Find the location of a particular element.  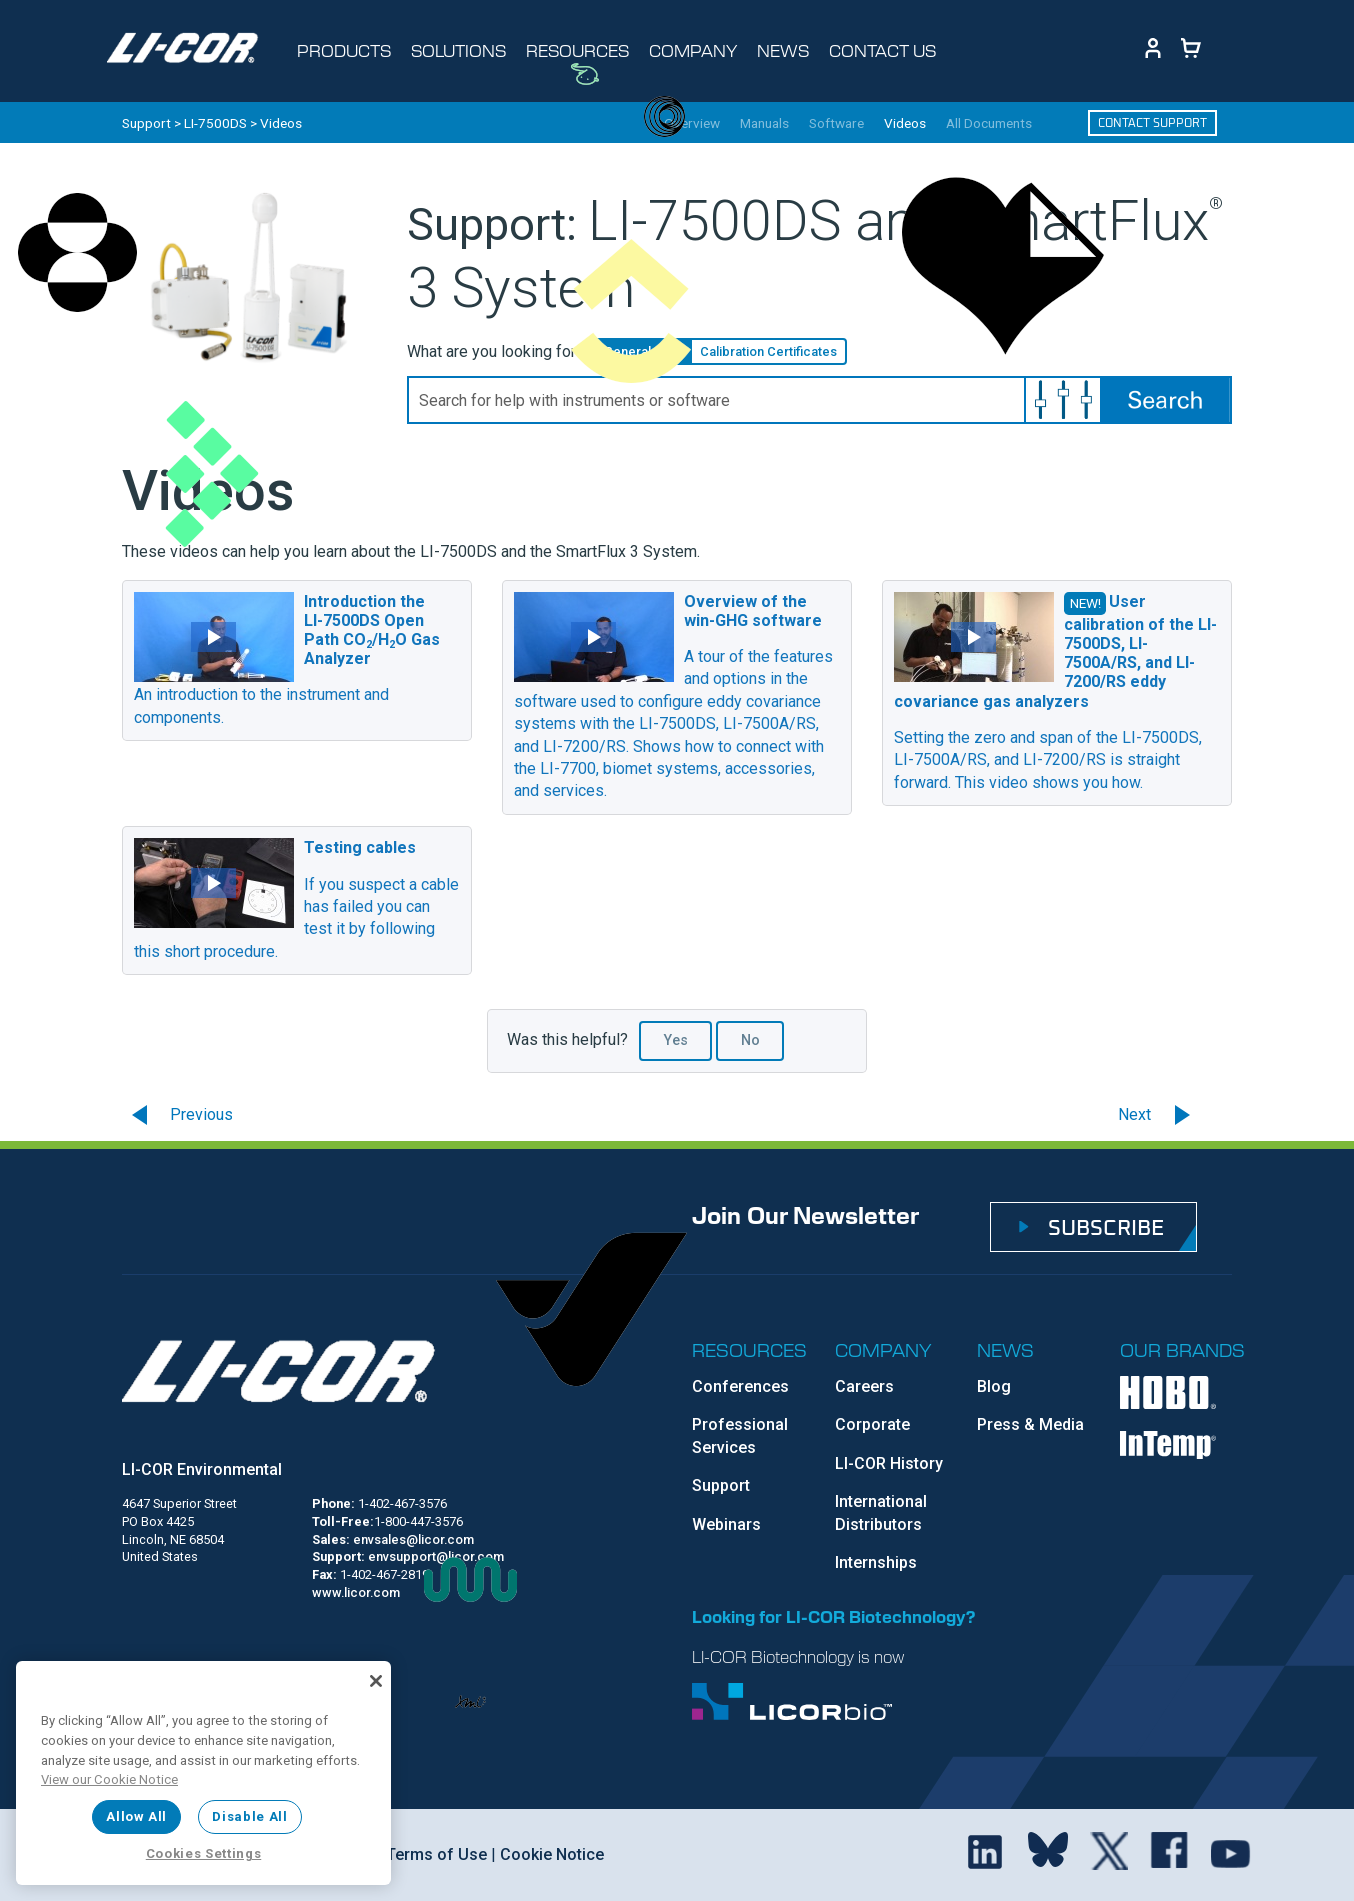

visit kununu employer review platform is located at coordinates (470, 1579).